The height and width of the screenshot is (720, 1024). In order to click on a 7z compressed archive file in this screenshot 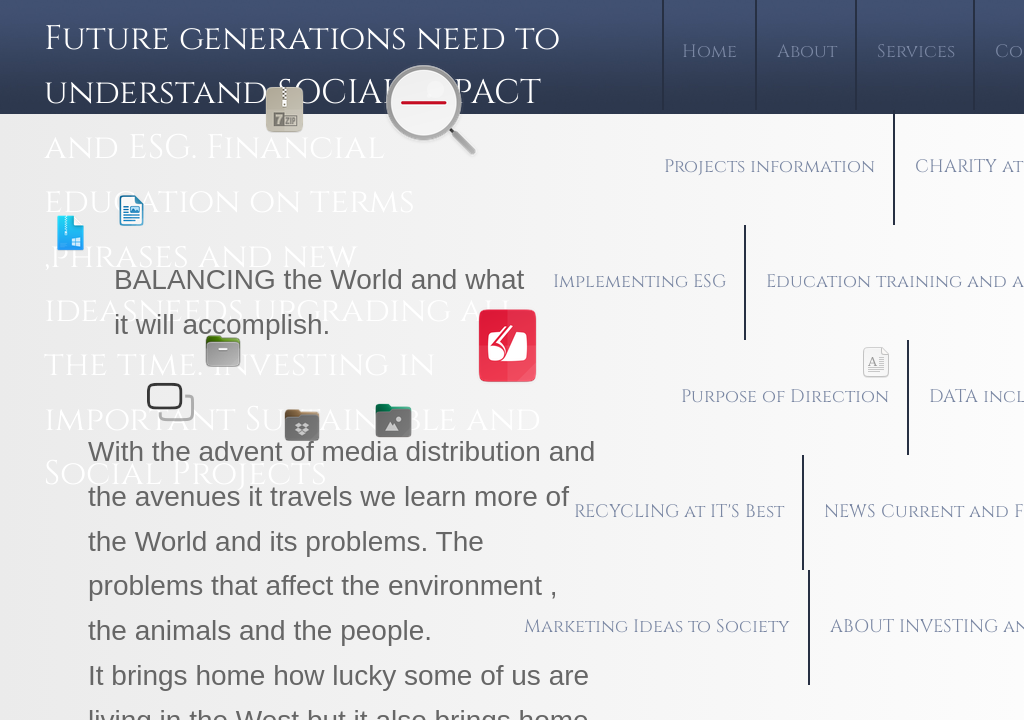, I will do `click(284, 109)`.